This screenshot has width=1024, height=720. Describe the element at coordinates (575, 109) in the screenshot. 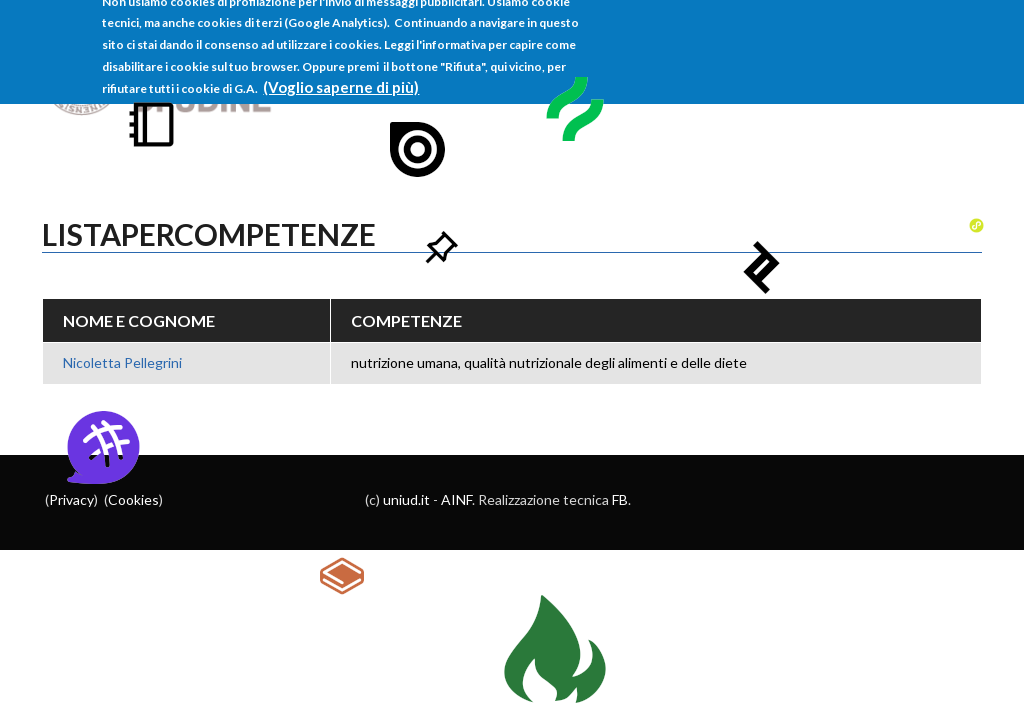

I see `hotjar analytics and feedback tool logo` at that location.